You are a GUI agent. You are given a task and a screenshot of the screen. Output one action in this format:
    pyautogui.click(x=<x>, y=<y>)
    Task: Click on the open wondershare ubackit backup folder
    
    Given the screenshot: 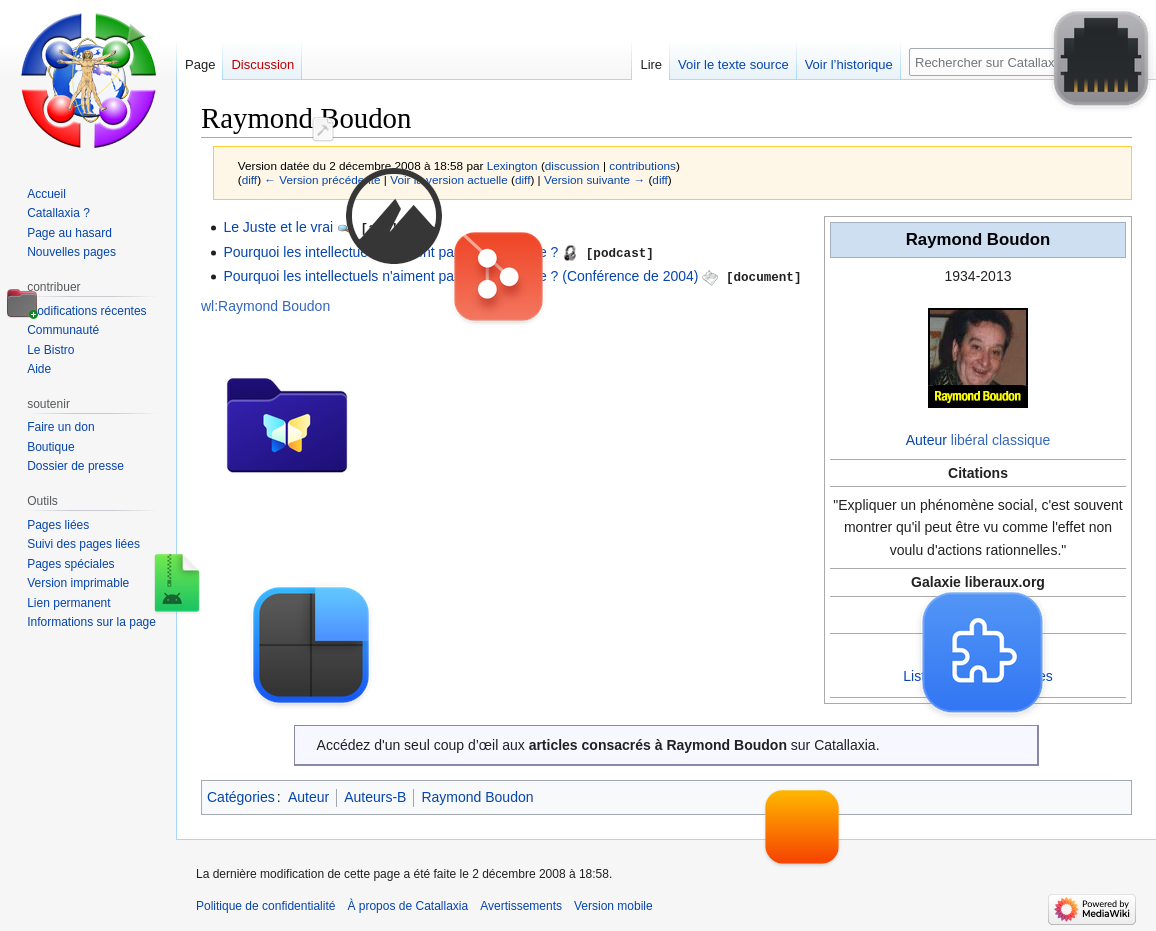 What is the action you would take?
    pyautogui.click(x=286, y=428)
    